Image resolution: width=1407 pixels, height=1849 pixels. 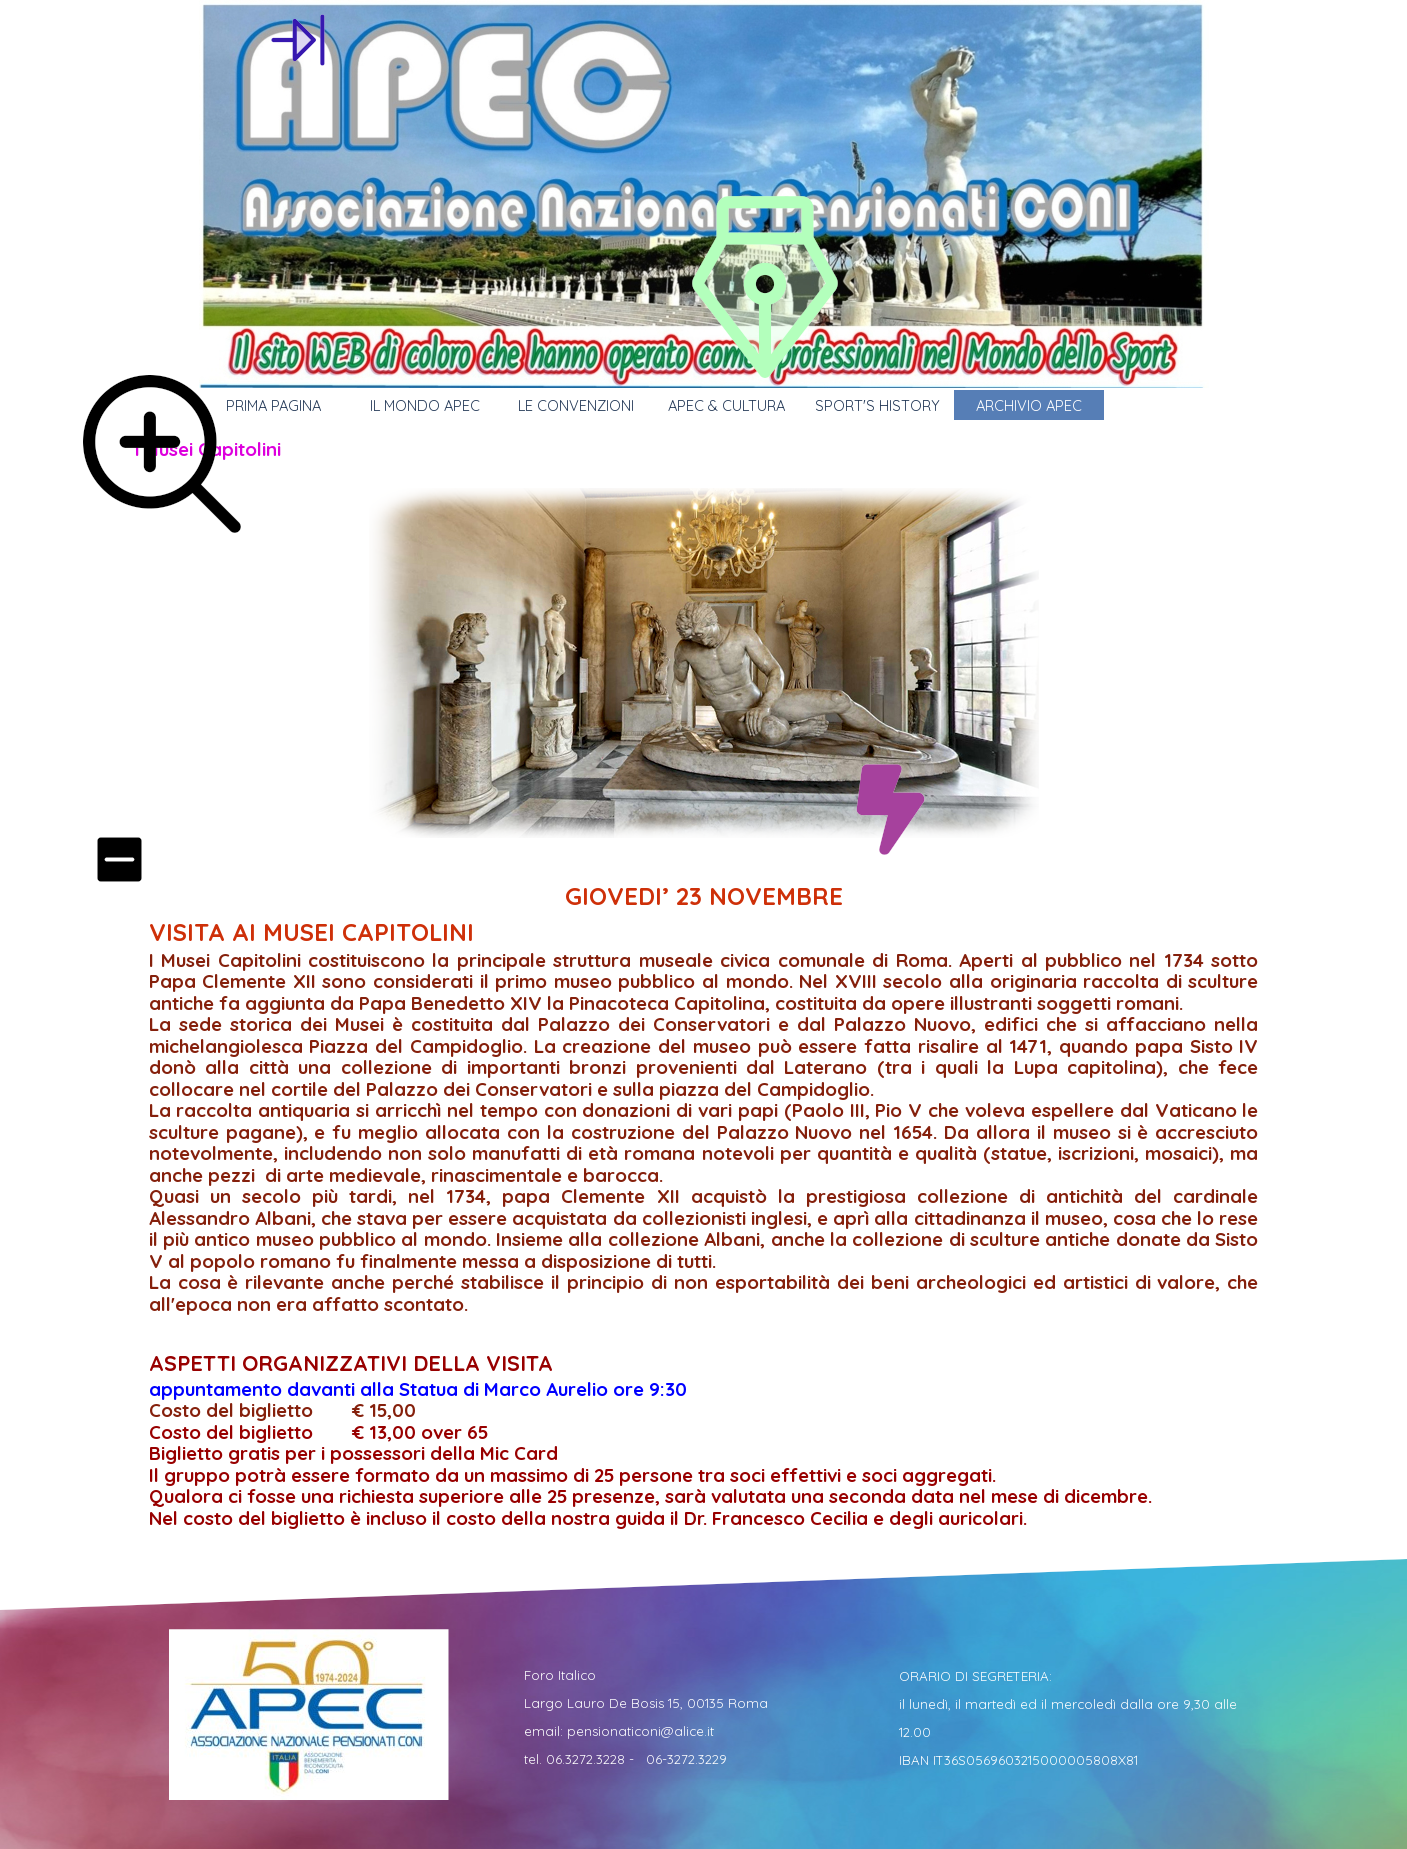 What do you see at coordinates (765, 281) in the screenshot?
I see `access drawing or illustration tools` at bounding box center [765, 281].